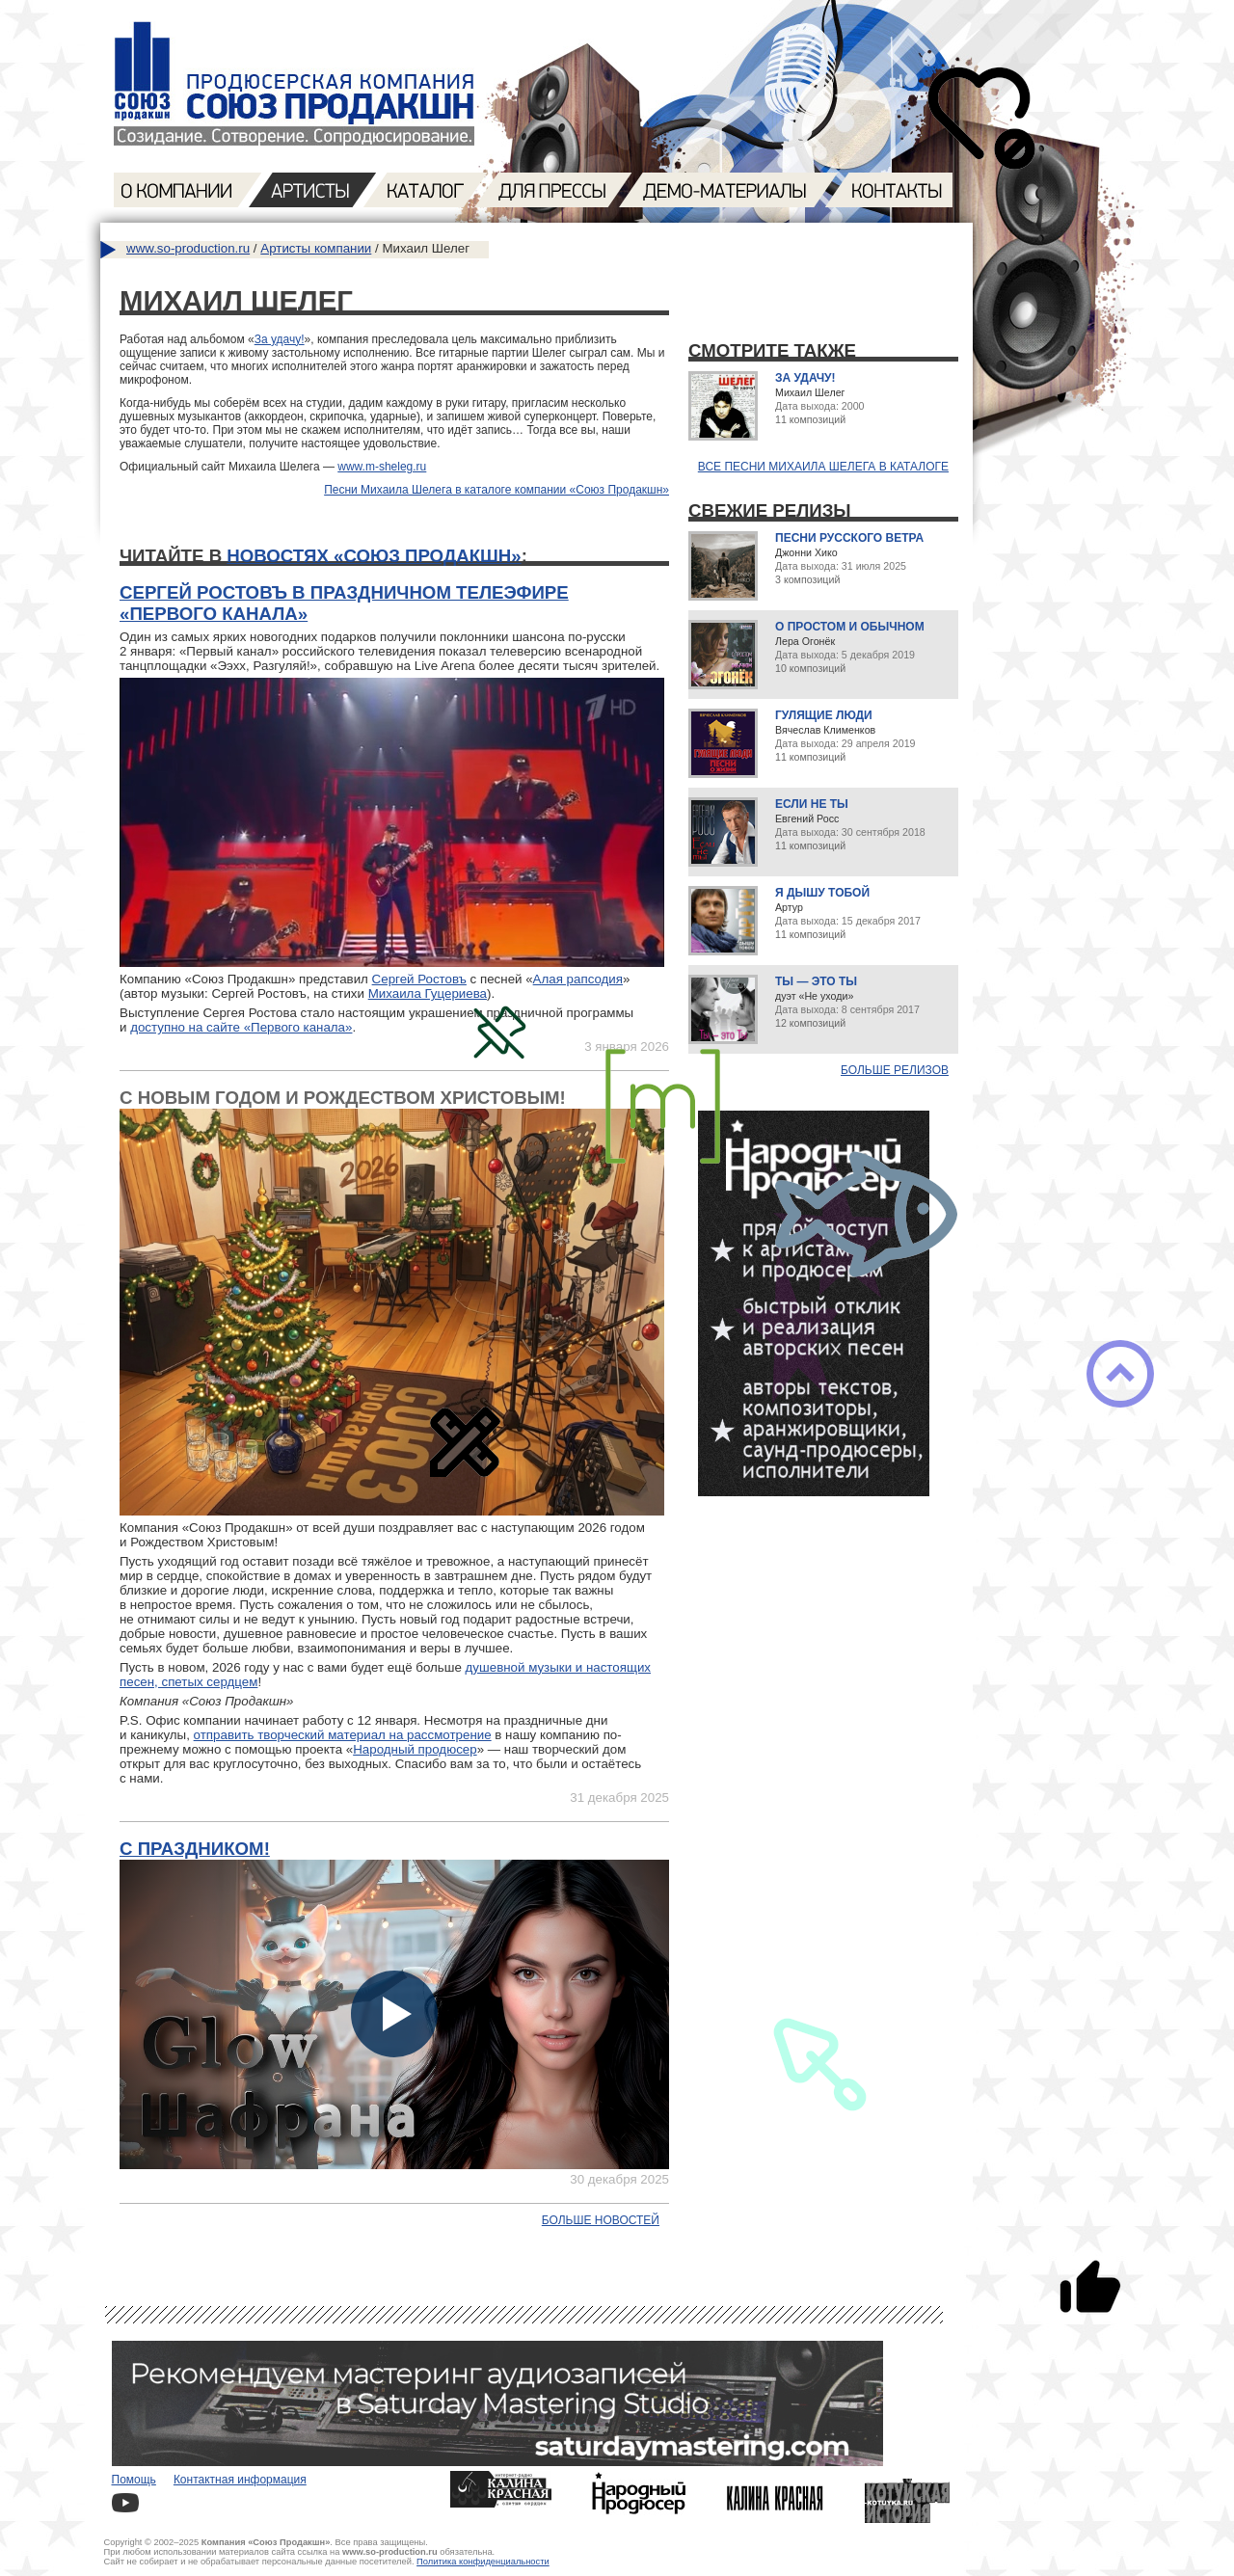  What do you see at coordinates (498, 1033) in the screenshot?
I see `unpin an item from your saved collection` at bounding box center [498, 1033].